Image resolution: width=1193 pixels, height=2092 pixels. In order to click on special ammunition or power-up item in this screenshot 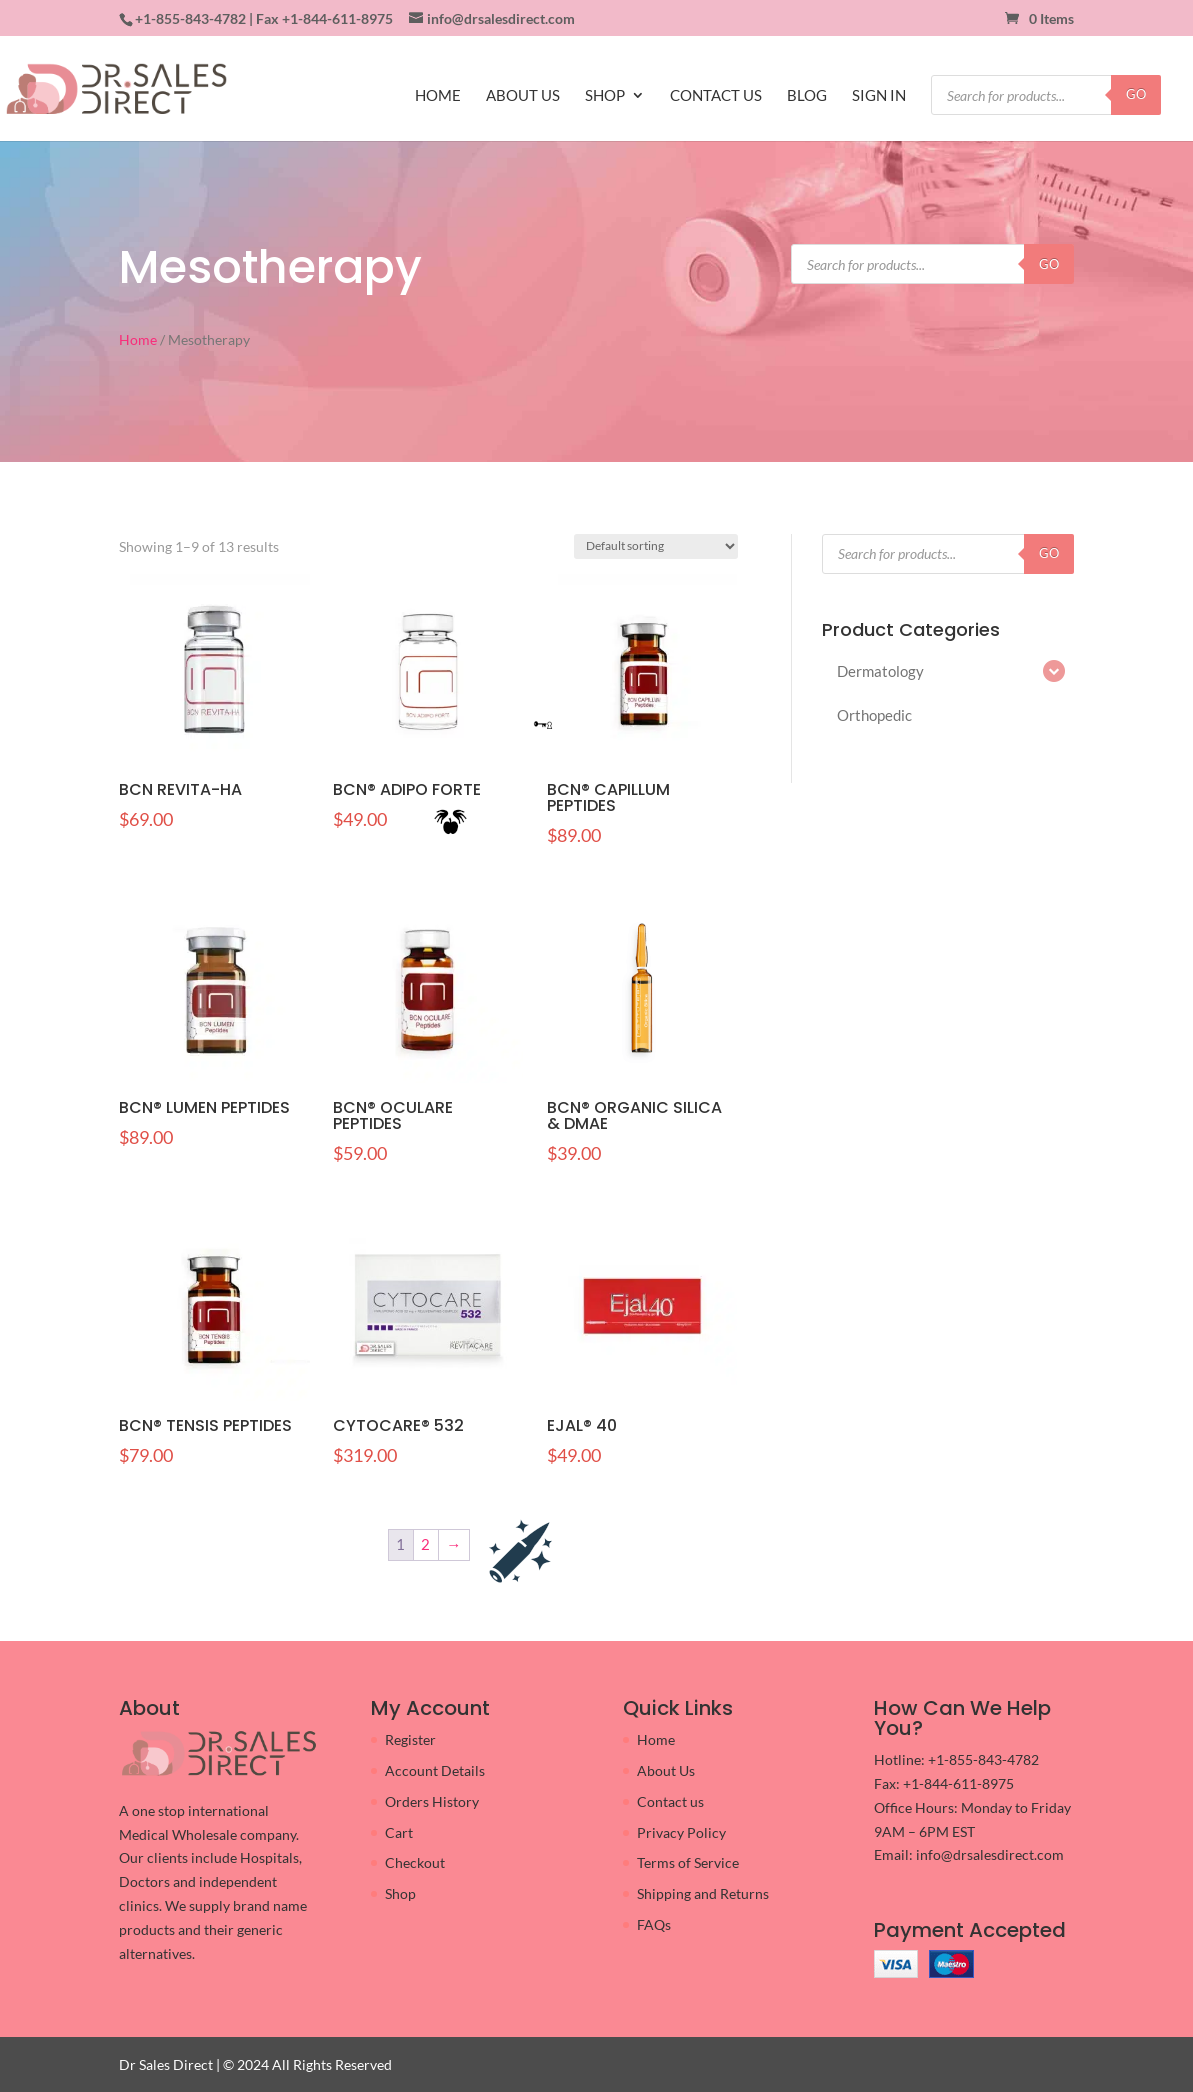, I will do `click(519, 1552)`.